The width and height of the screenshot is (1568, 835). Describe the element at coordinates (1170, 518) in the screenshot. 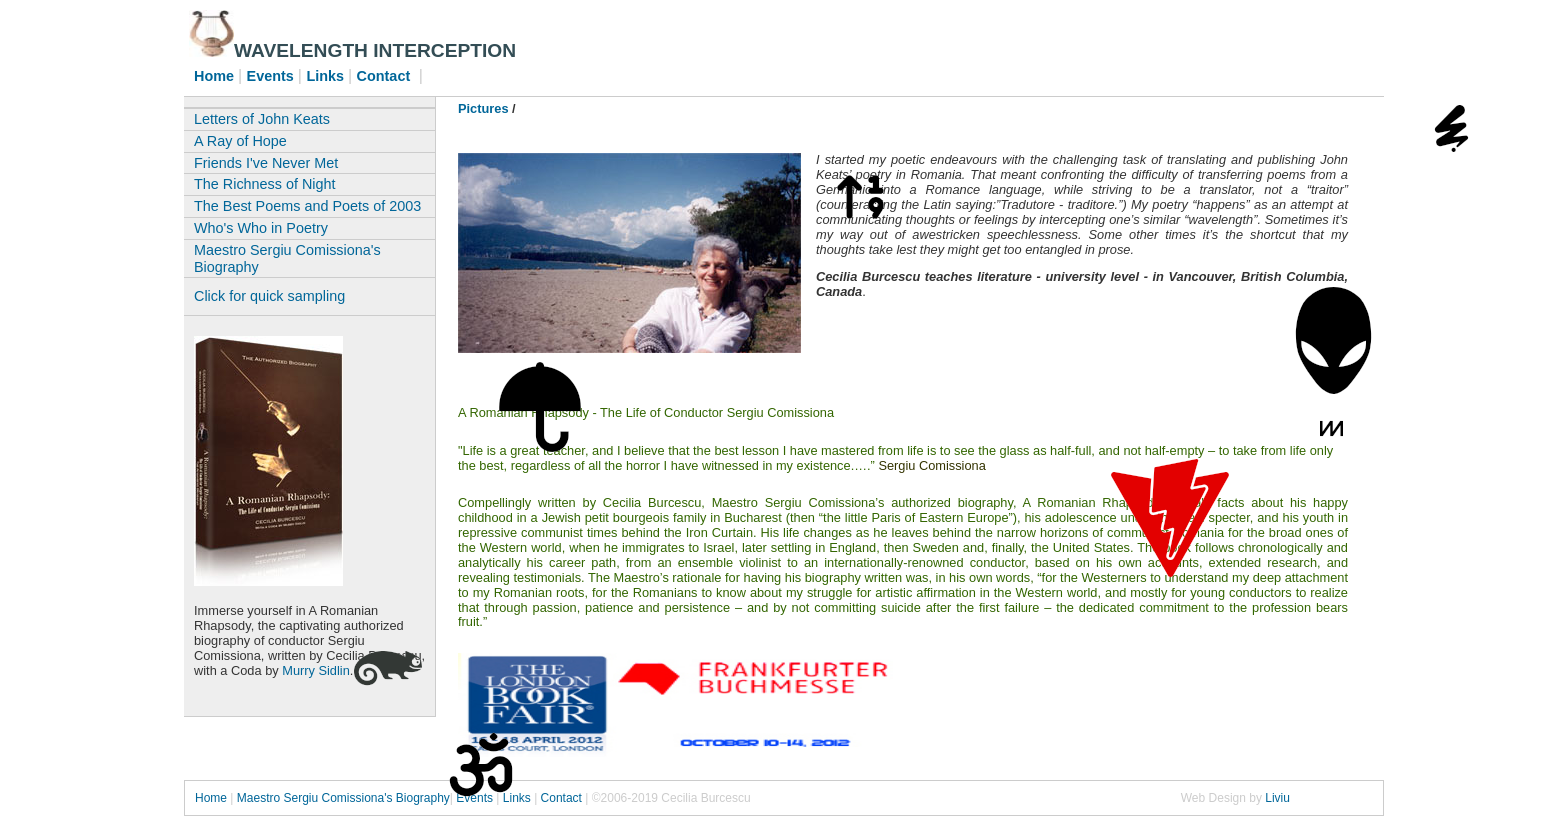

I see `vite framework logo` at that location.